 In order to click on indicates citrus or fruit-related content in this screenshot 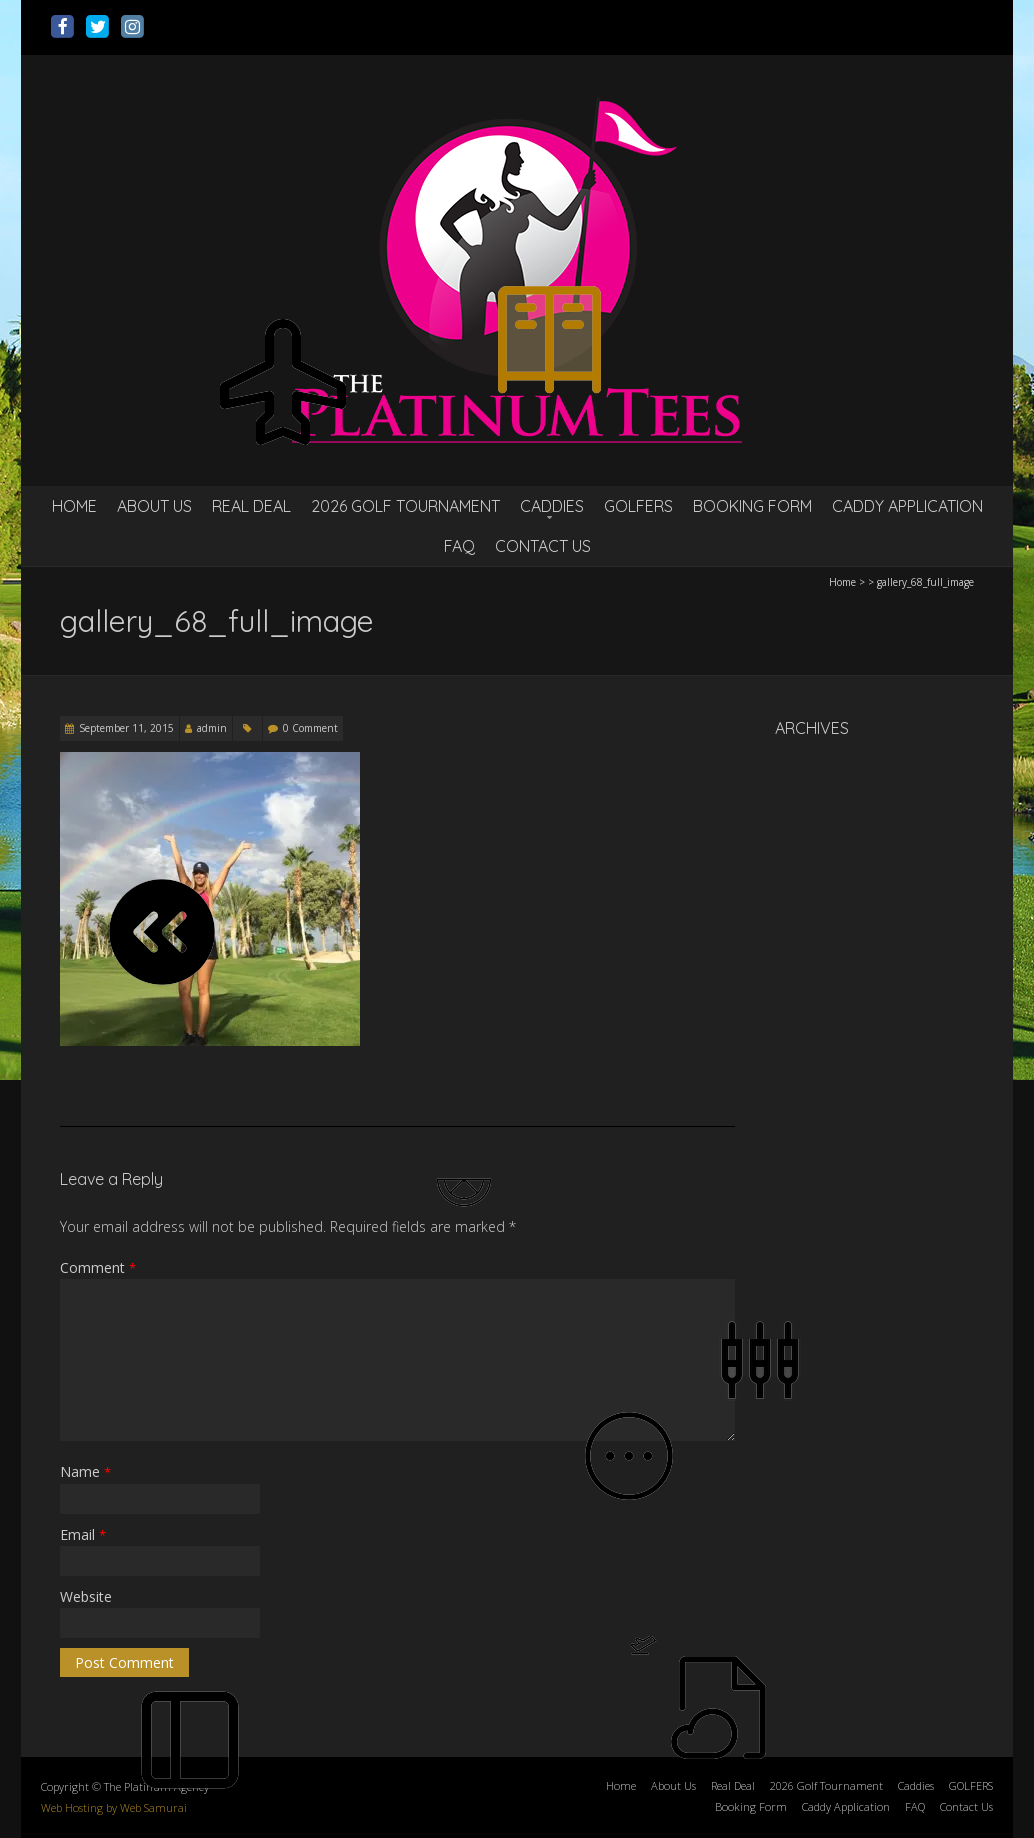, I will do `click(464, 1188)`.